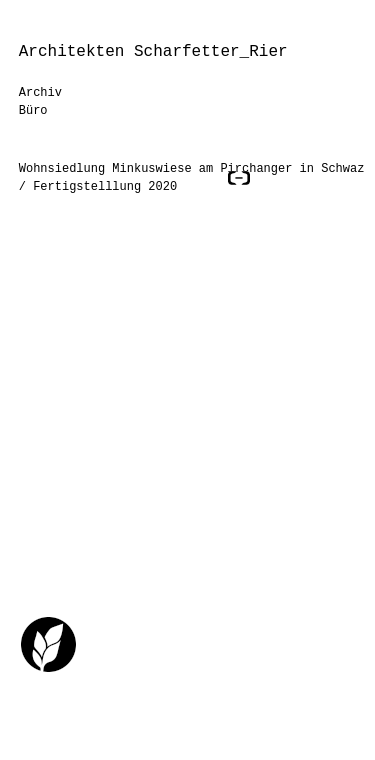  What do you see at coordinates (48, 644) in the screenshot?
I see `rye package manager logo` at bounding box center [48, 644].